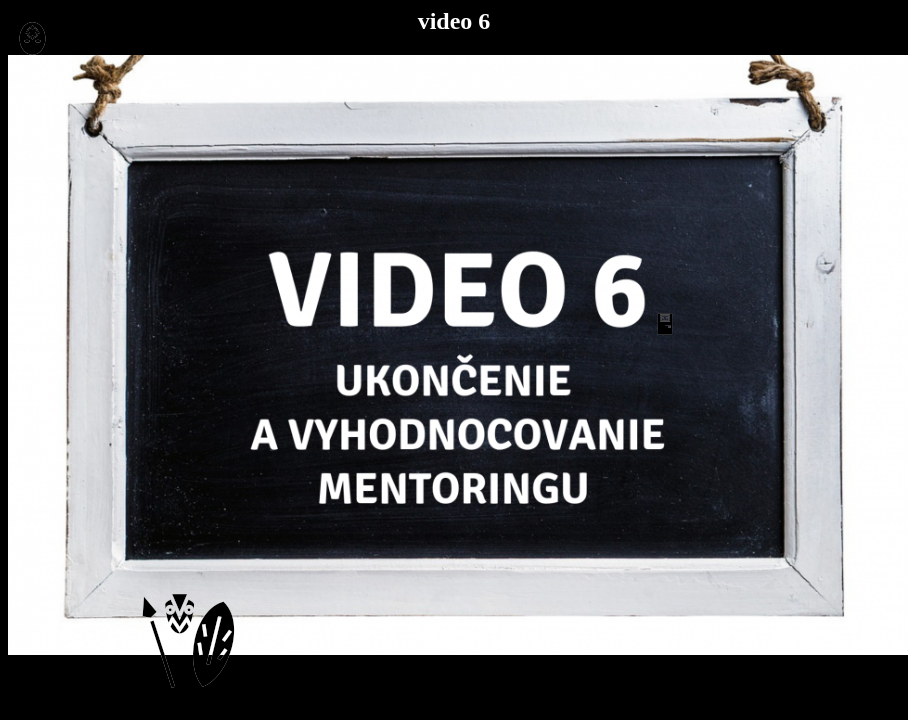  Describe the element at coordinates (32, 38) in the screenshot. I see `headshot or critical hit indicator in a game` at that location.